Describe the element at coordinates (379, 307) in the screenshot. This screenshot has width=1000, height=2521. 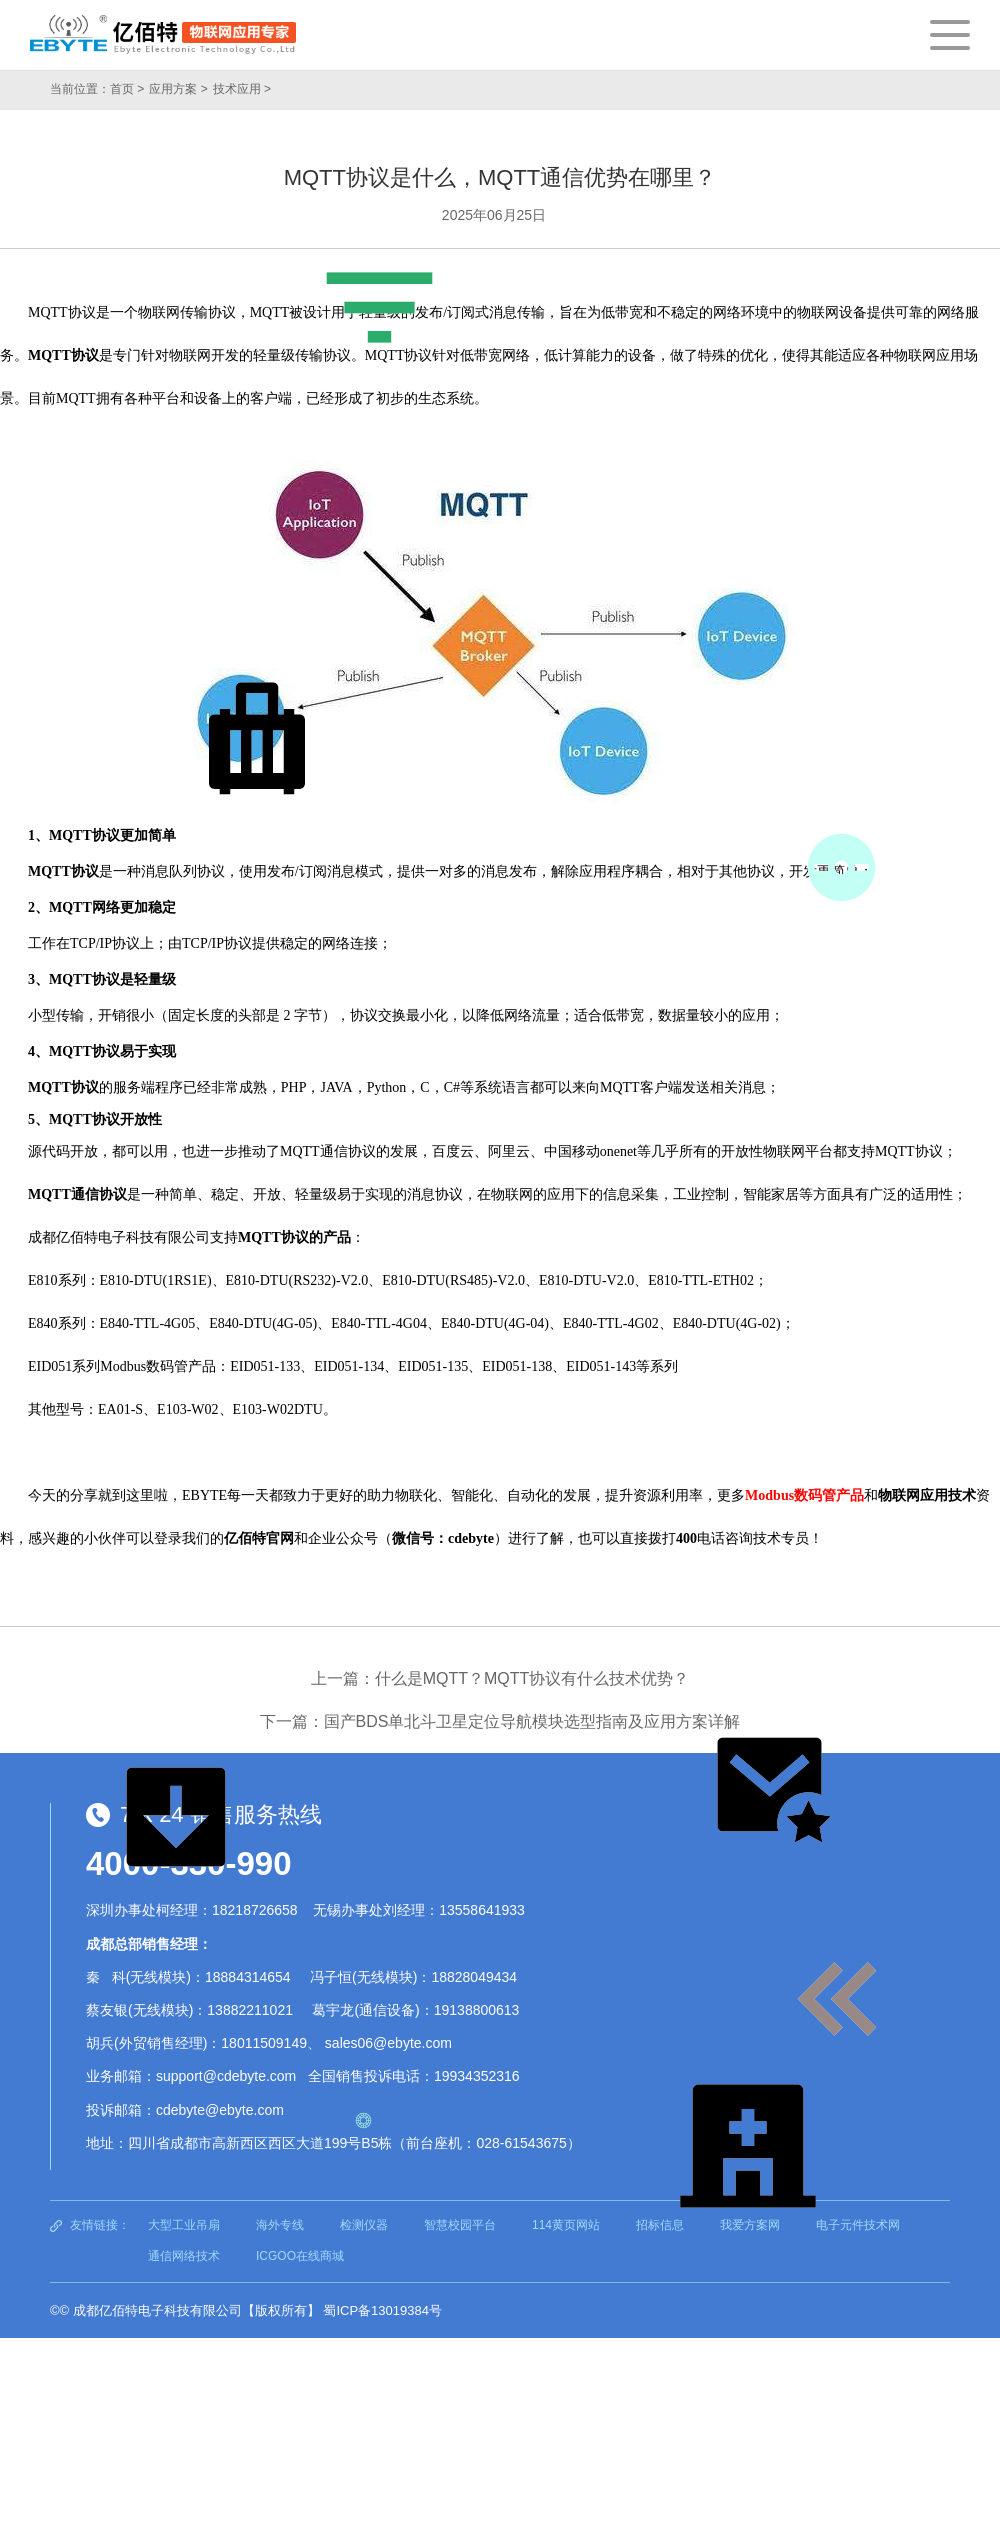
I see `filter or sort list items` at that location.